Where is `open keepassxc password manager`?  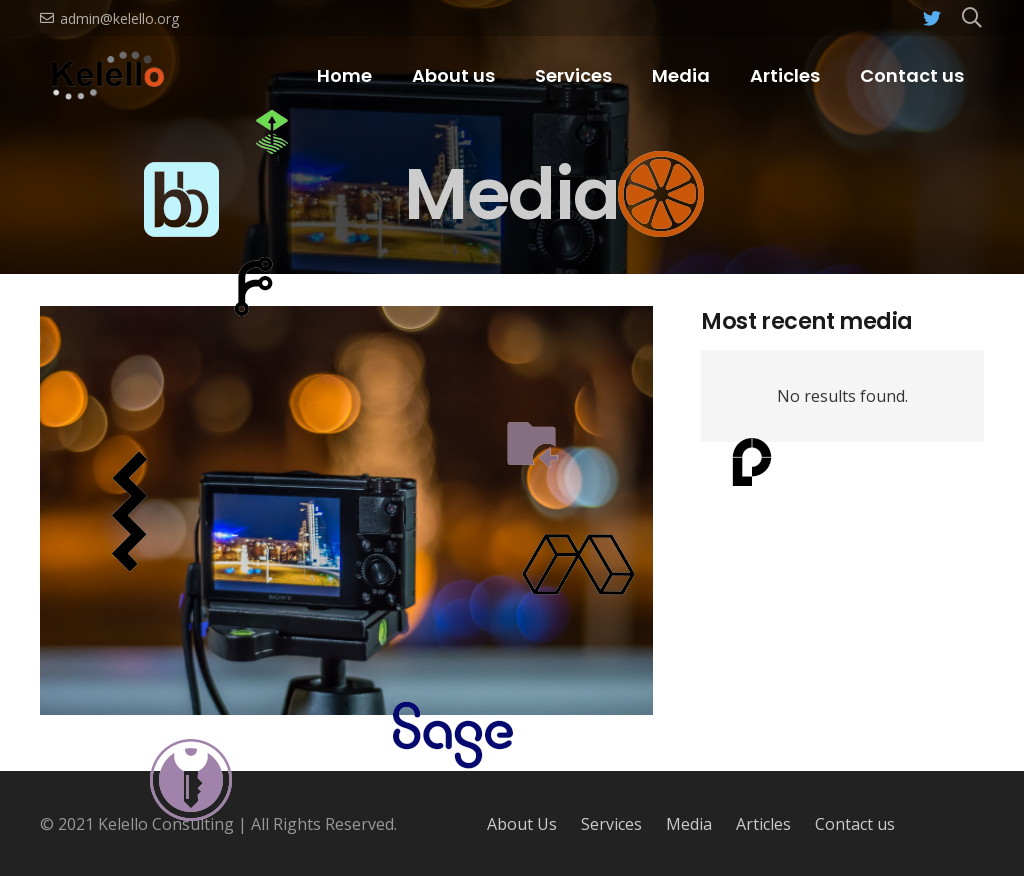 open keepassxc password manager is located at coordinates (191, 780).